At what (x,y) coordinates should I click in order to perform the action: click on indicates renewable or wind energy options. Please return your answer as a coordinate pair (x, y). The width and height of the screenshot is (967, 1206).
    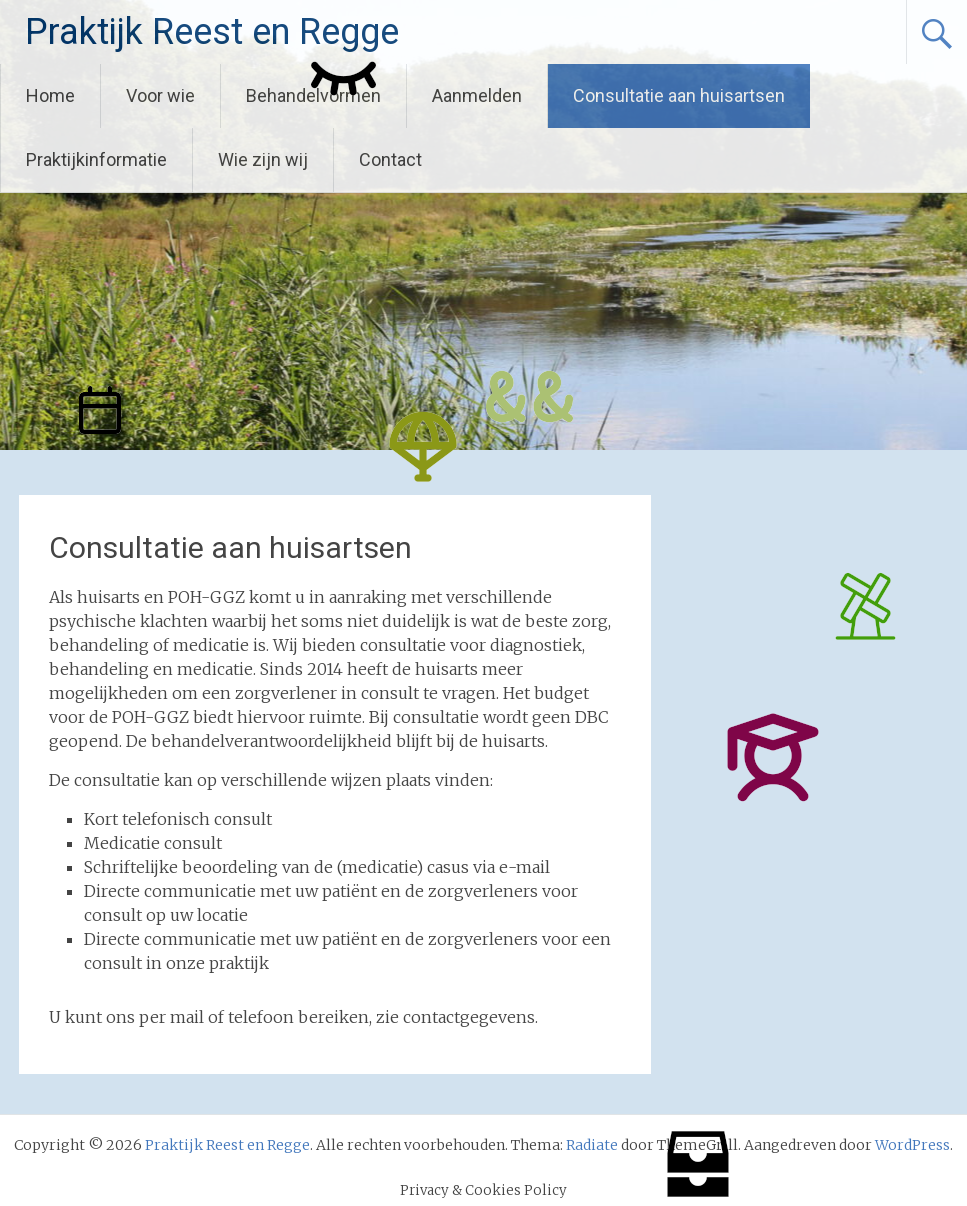
    Looking at the image, I should click on (865, 607).